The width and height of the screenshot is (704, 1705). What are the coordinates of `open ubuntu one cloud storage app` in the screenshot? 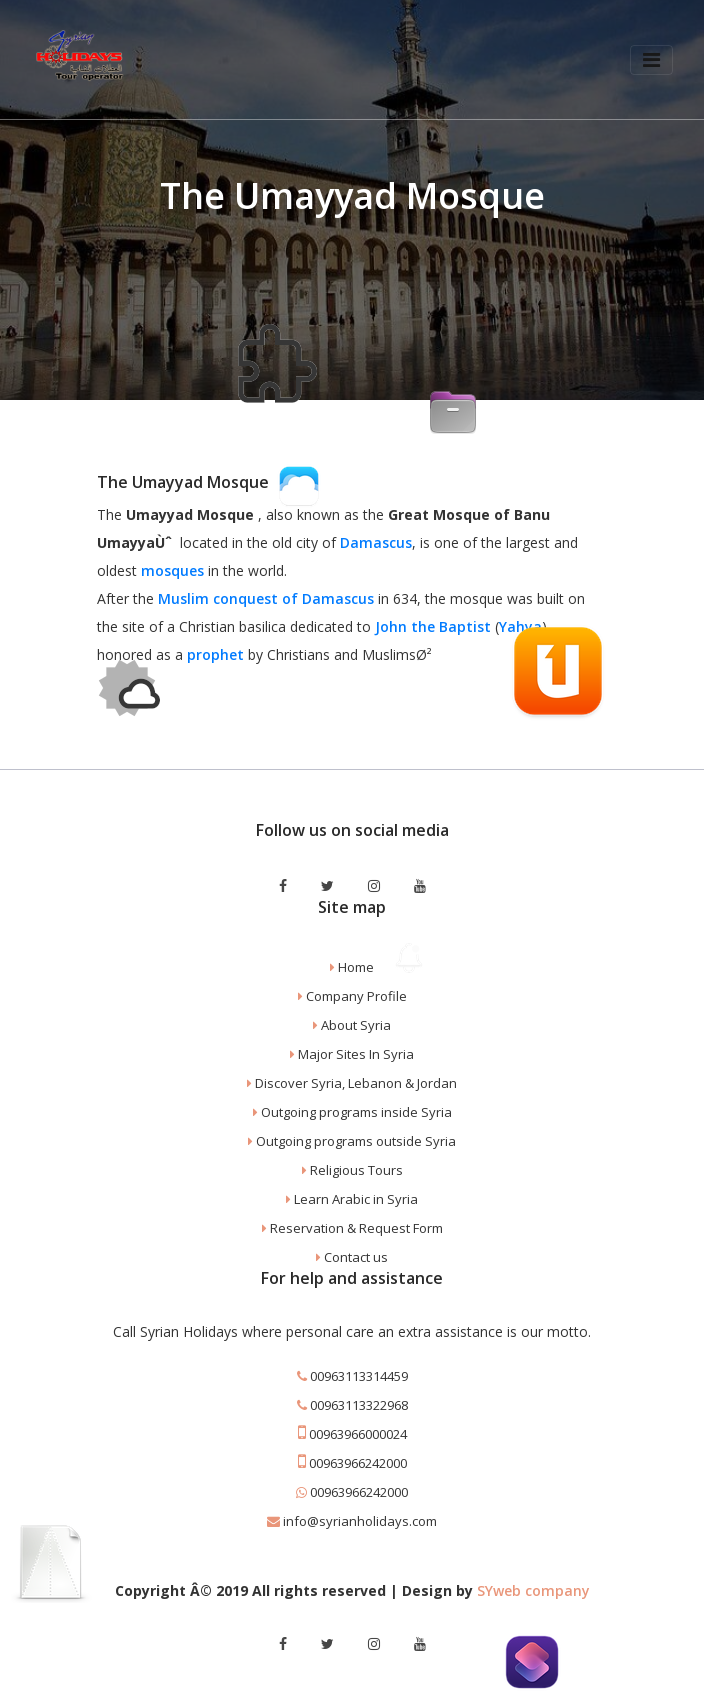 It's located at (558, 671).